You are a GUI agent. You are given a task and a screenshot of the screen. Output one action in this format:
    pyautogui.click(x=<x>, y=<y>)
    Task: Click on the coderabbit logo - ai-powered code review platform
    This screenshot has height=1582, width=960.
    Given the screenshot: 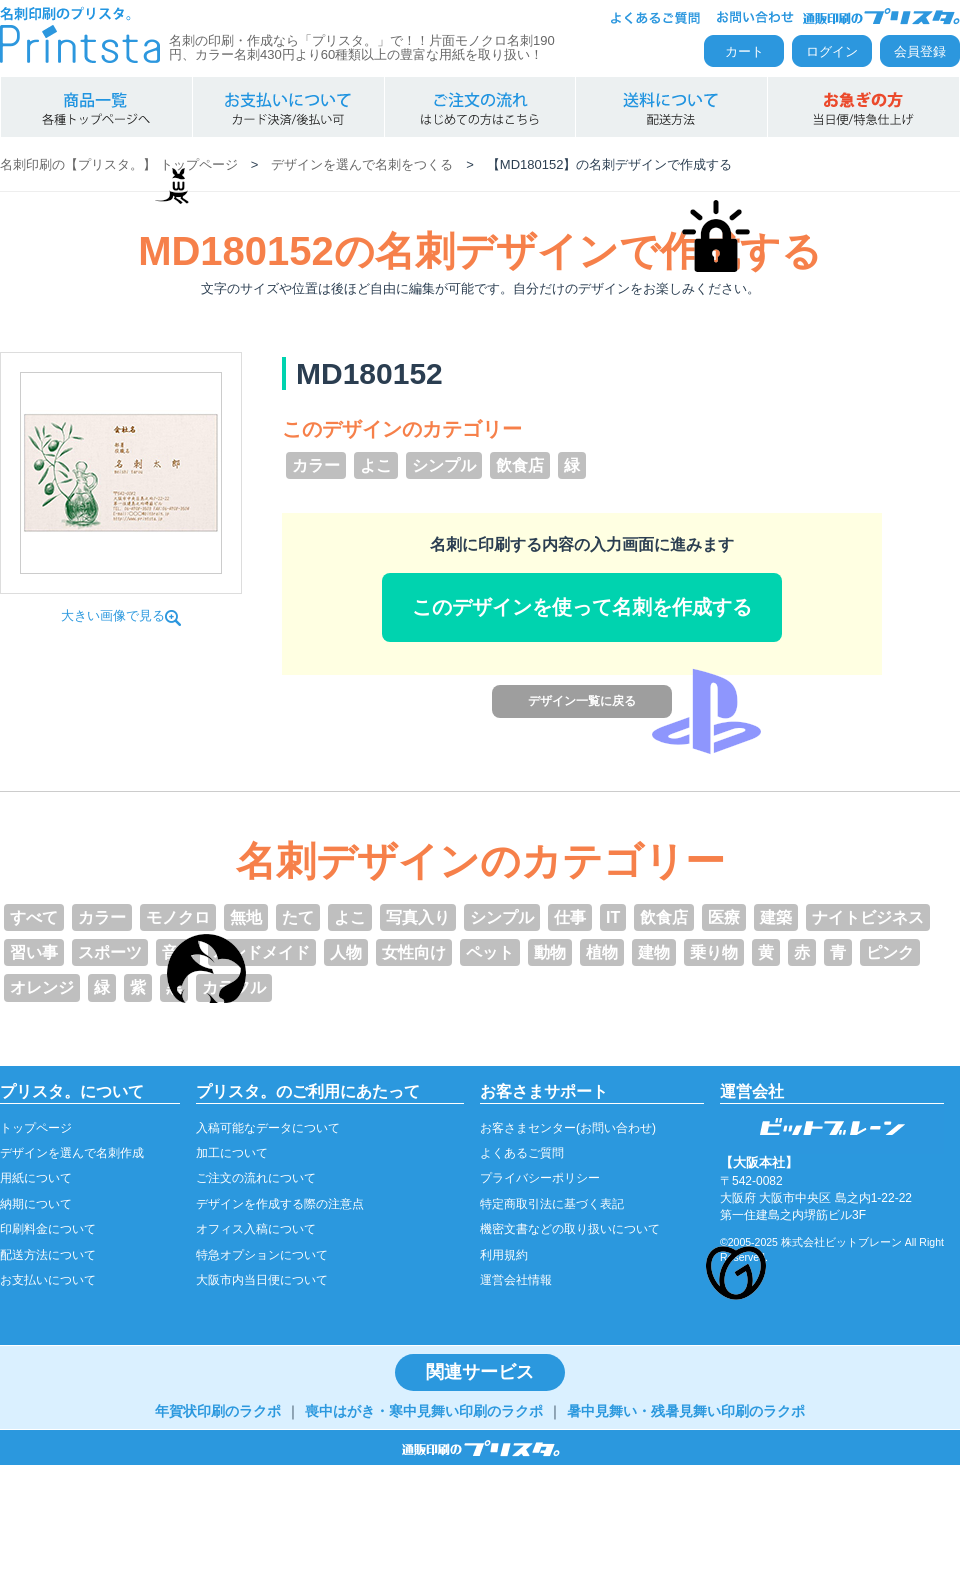 What is the action you would take?
    pyautogui.click(x=206, y=968)
    